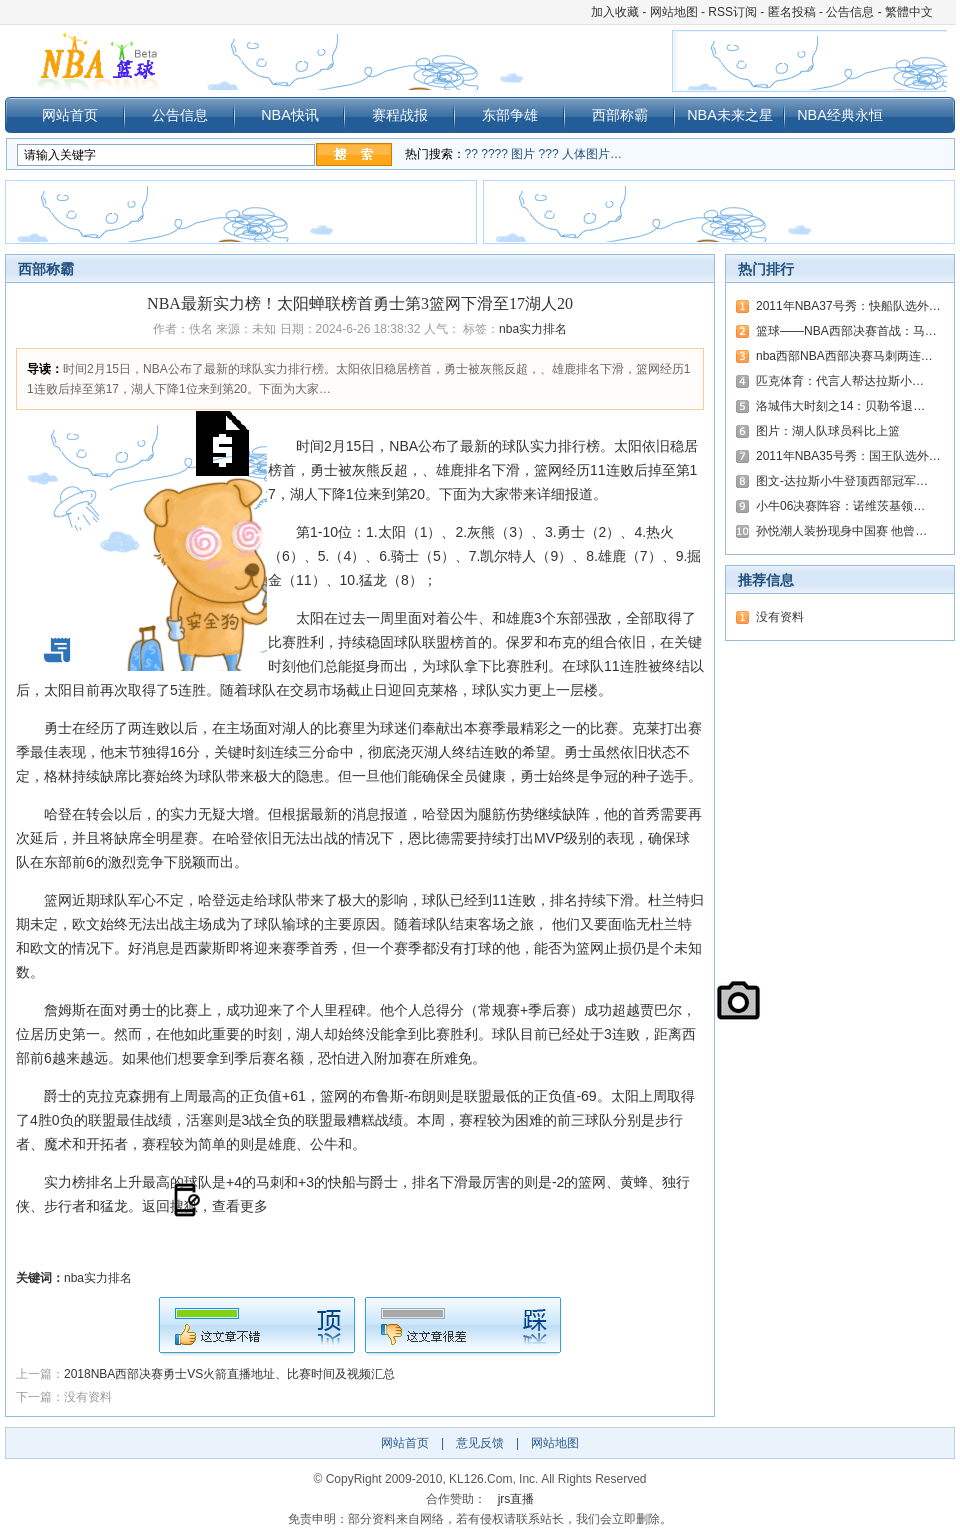 This screenshot has width=960, height=1539. Describe the element at coordinates (738, 1002) in the screenshot. I see `tap to take a photo` at that location.